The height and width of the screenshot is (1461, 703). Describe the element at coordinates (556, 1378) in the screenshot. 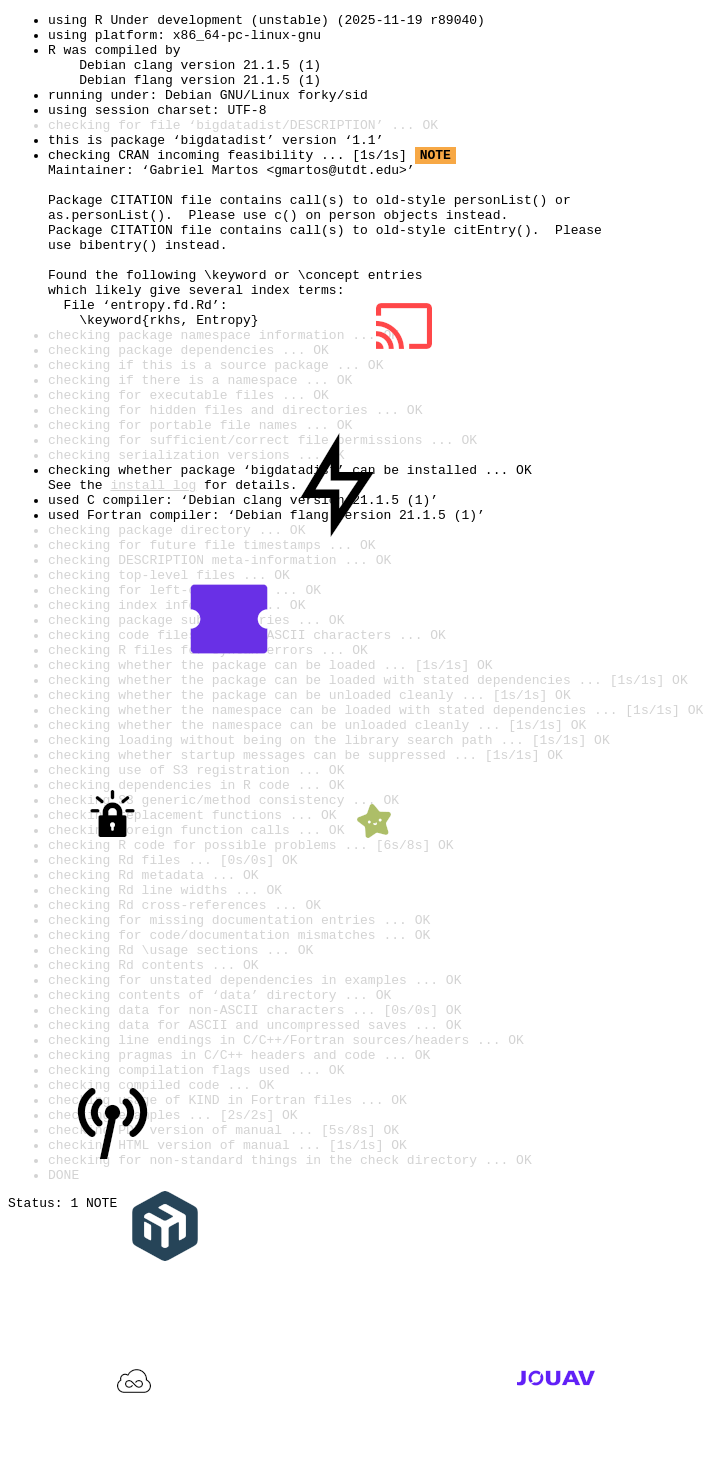

I see `jouav company logo` at that location.